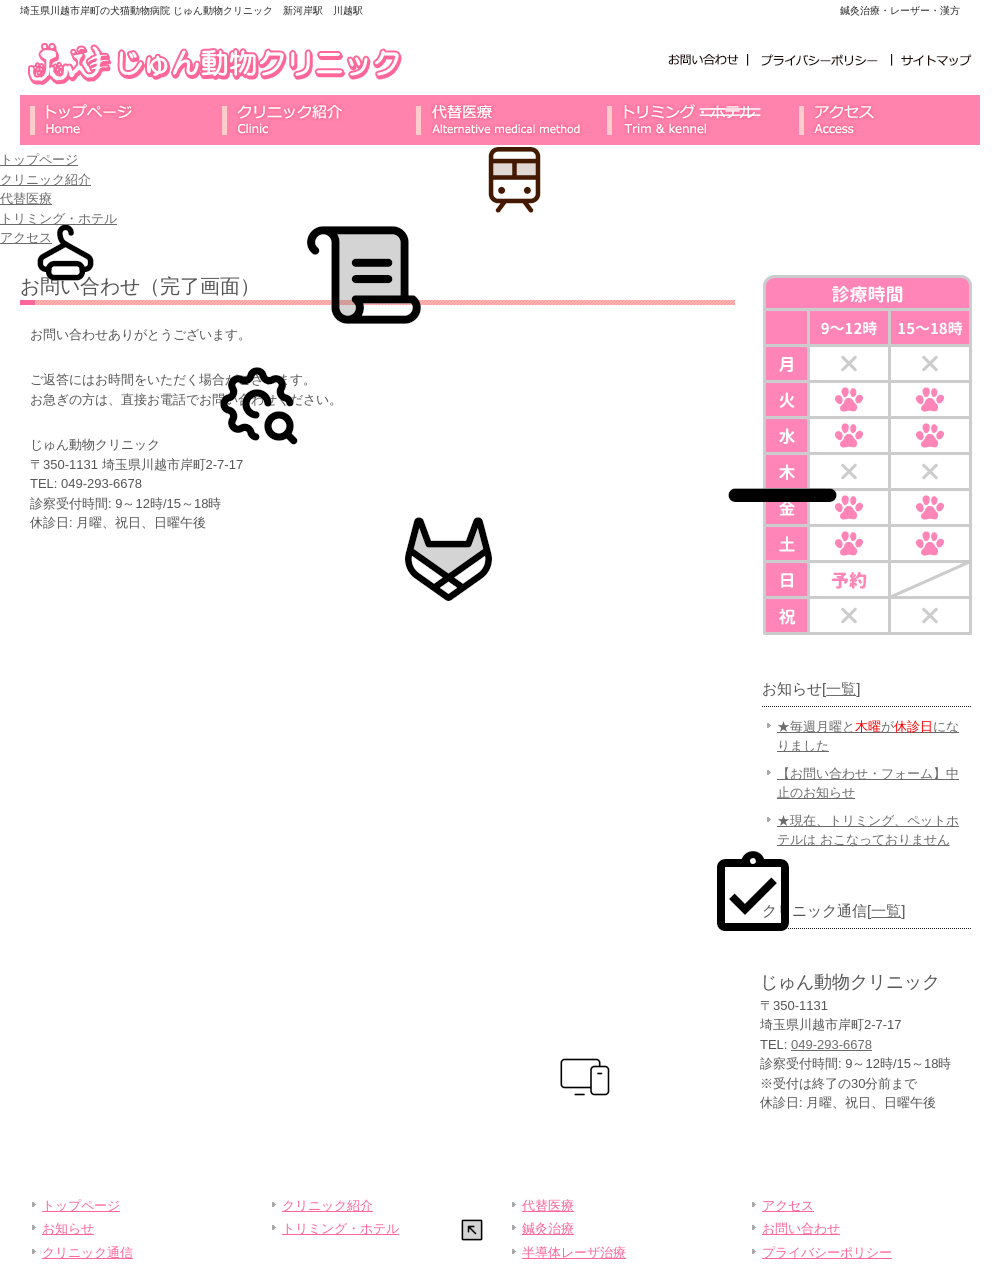  What do you see at coordinates (584, 1077) in the screenshot?
I see `manage connected devices` at bounding box center [584, 1077].